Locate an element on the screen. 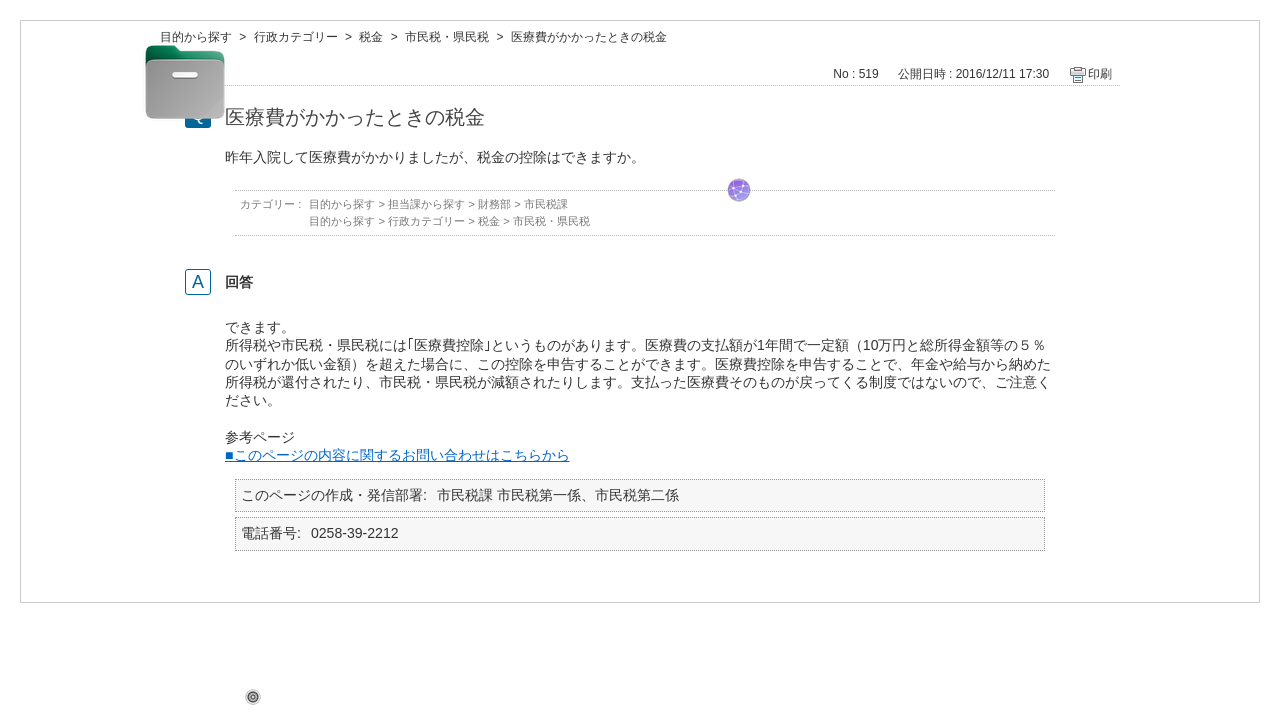 The height and width of the screenshot is (720, 1280). access network workgroup or shared resources is located at coordinates (739, 190).